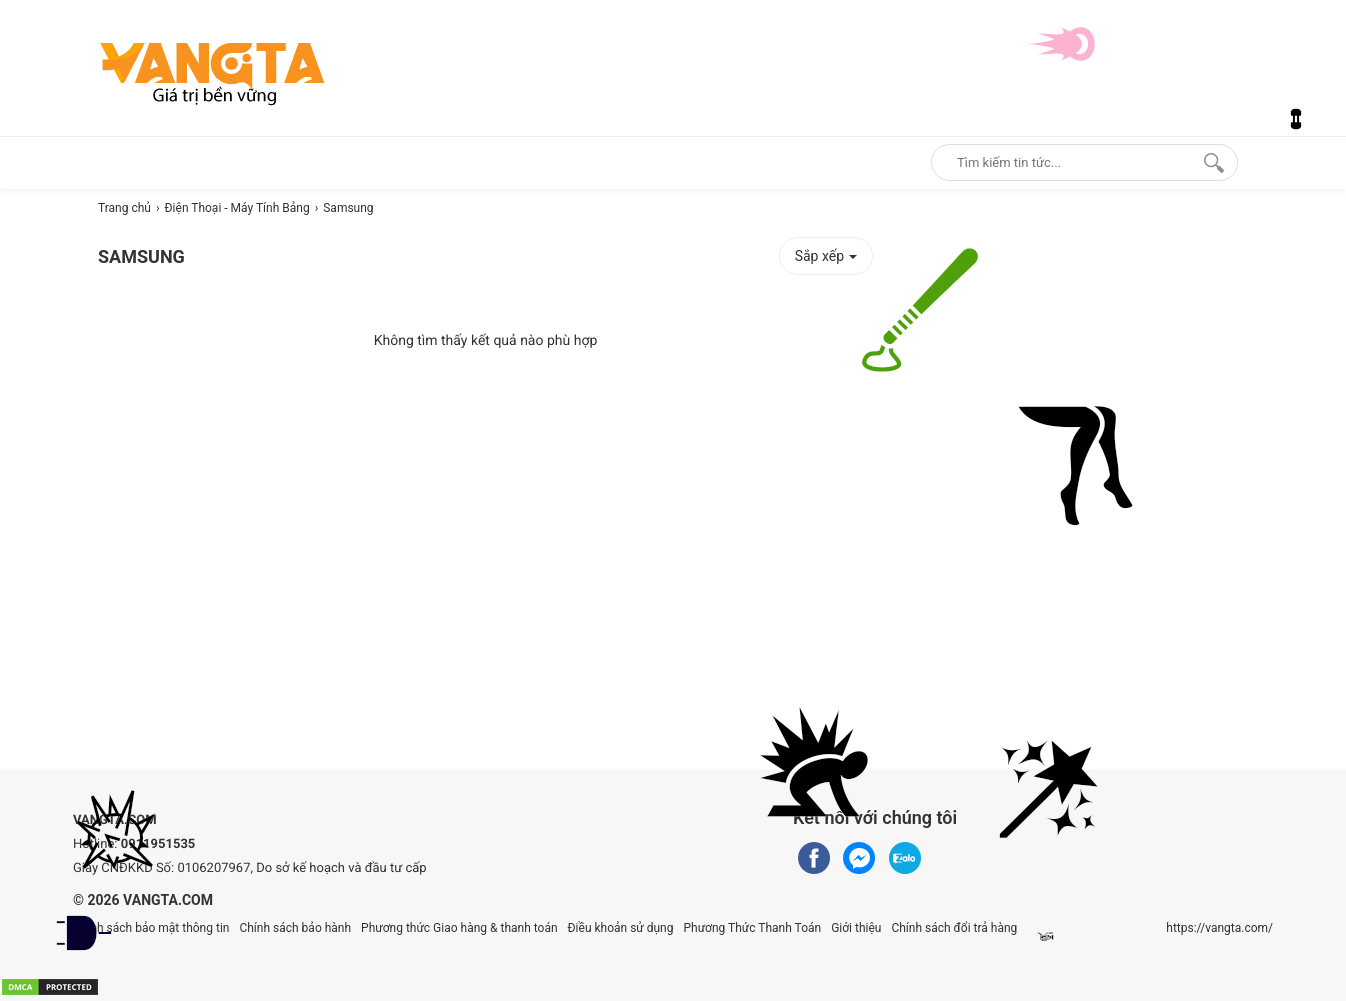 Image resolution: width=1346 pixels, height=1001 pixels. I want to click on sea urchin creature in a game inventory, so click(116, 830).